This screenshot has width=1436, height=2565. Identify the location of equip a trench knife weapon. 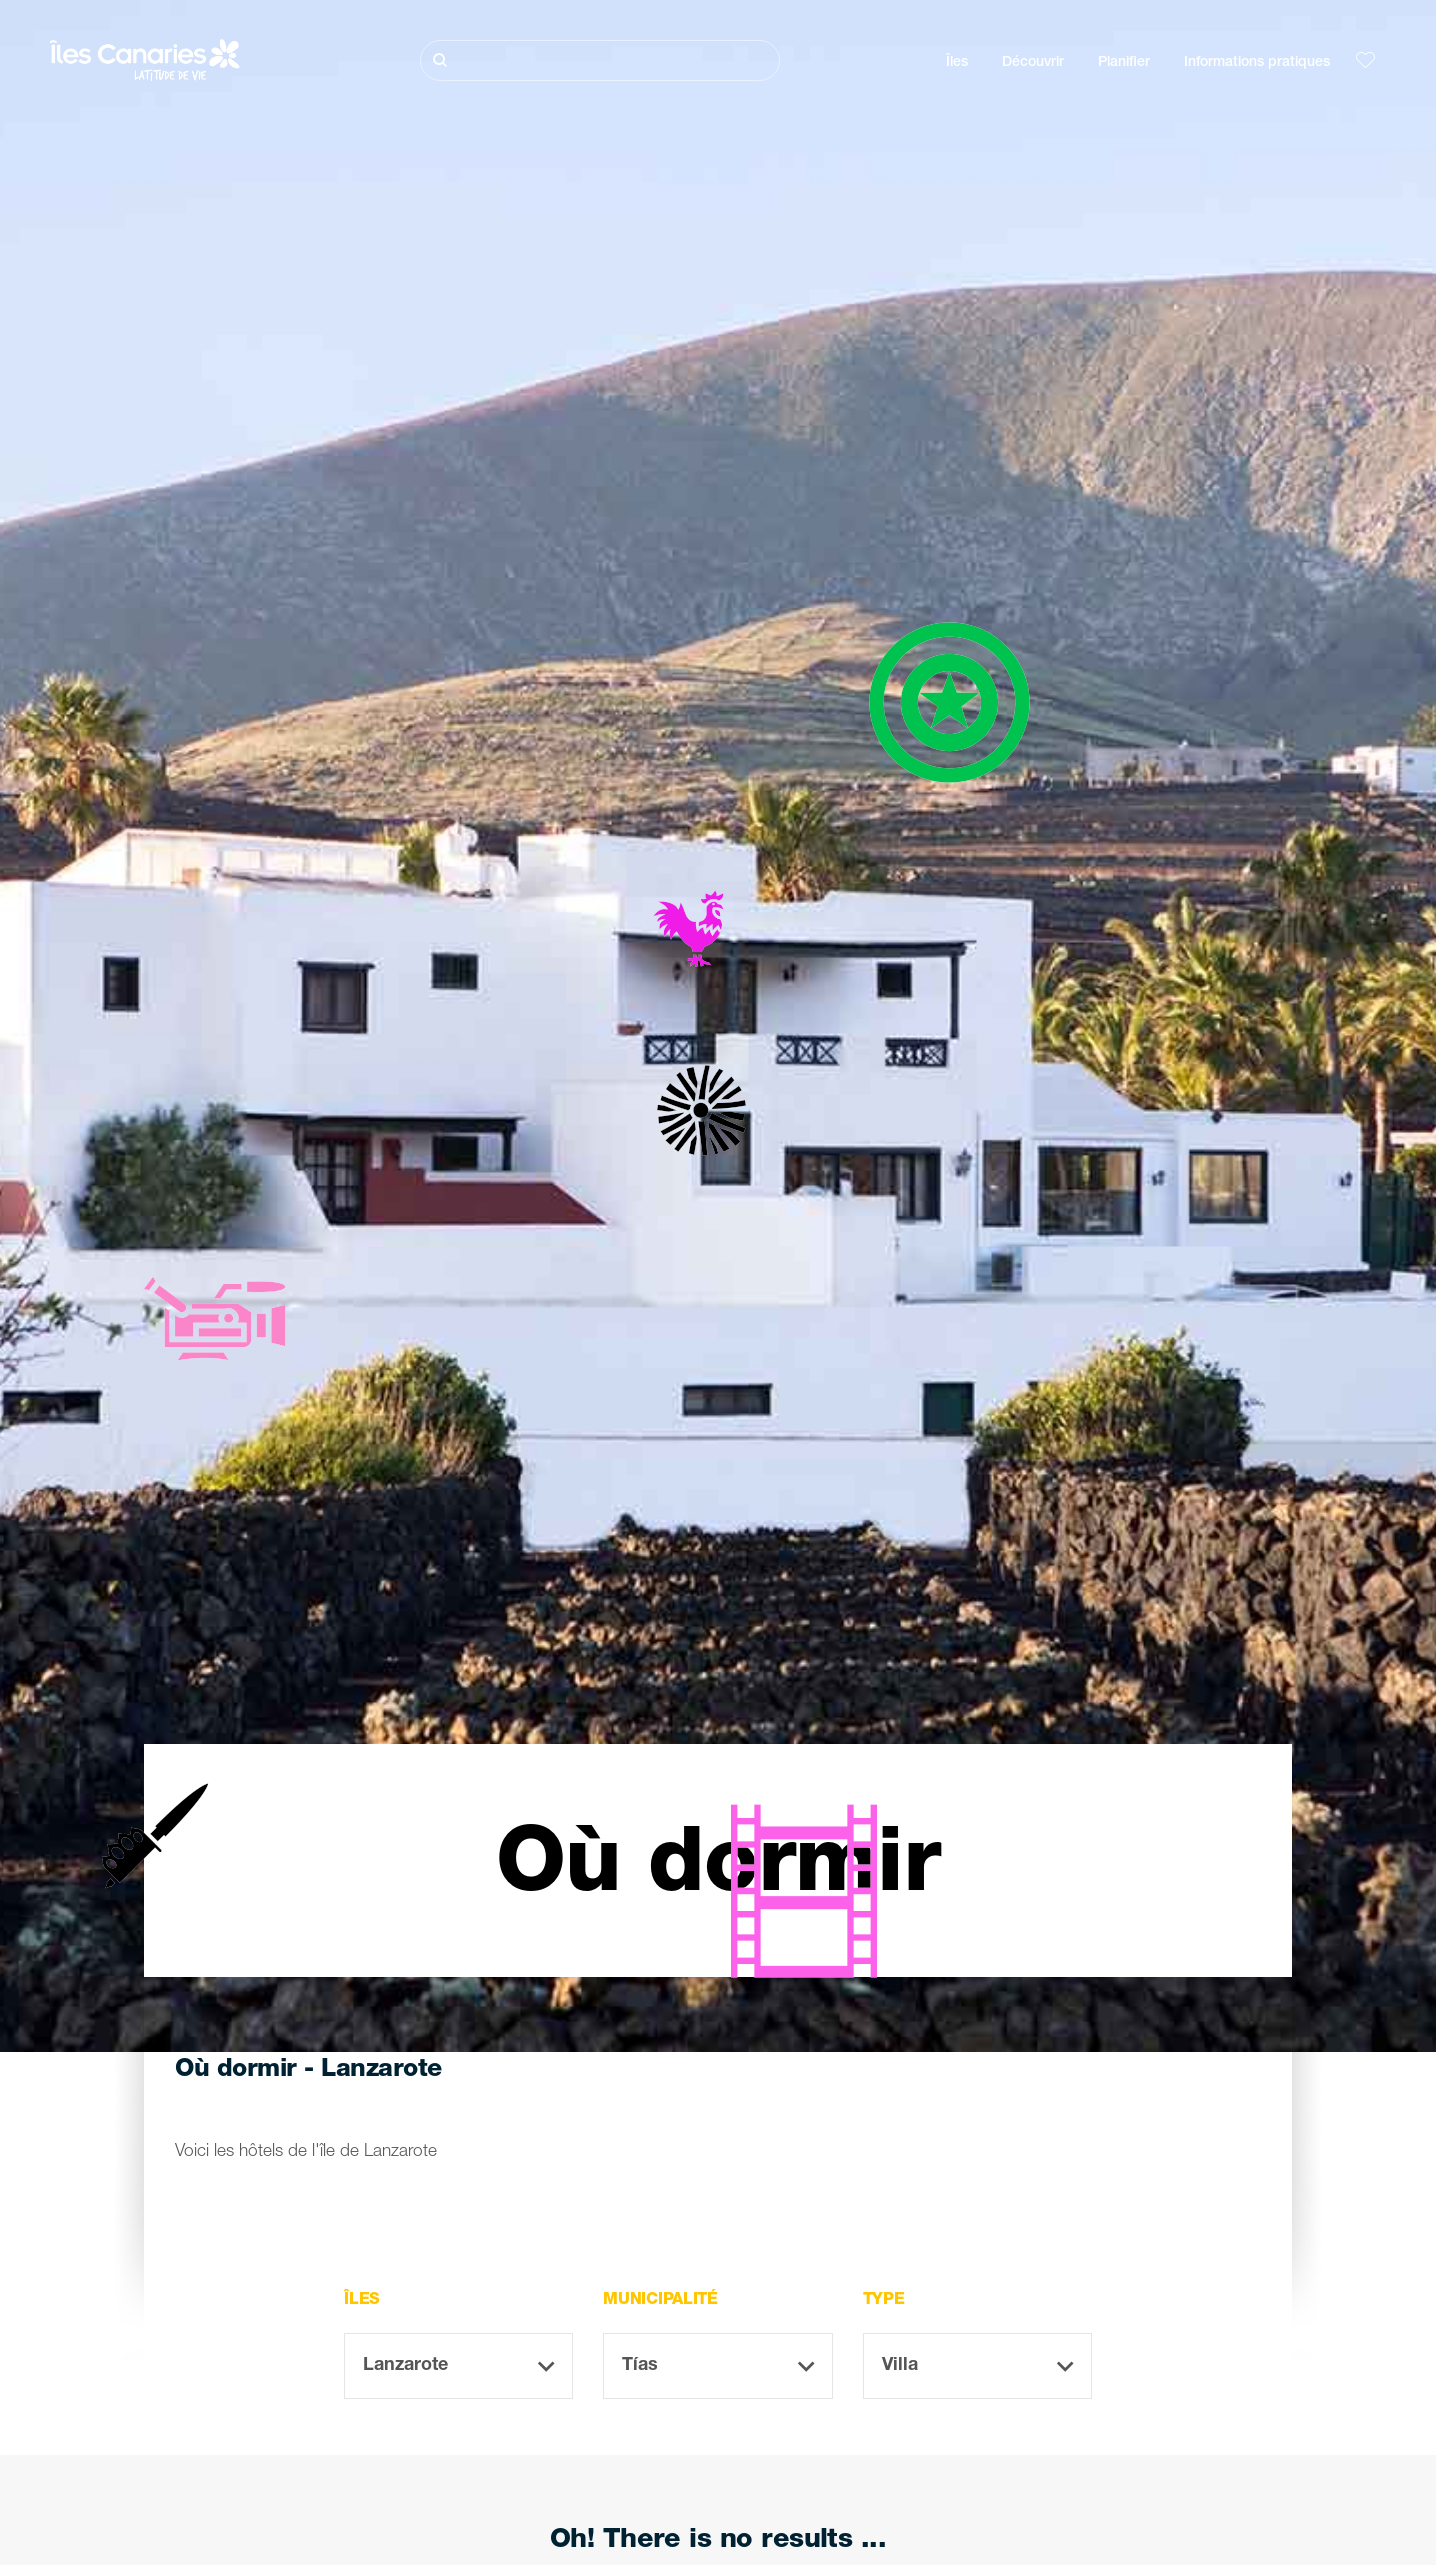
(155, 1836).